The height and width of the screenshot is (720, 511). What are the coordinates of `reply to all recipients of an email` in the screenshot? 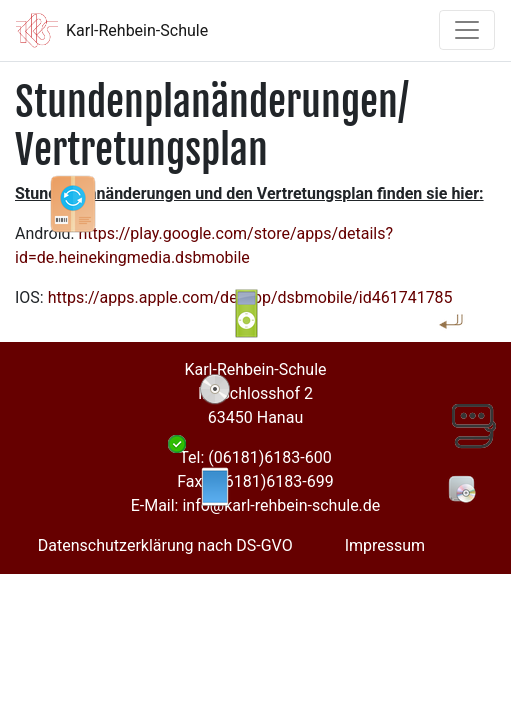 It's located at (450, 321).